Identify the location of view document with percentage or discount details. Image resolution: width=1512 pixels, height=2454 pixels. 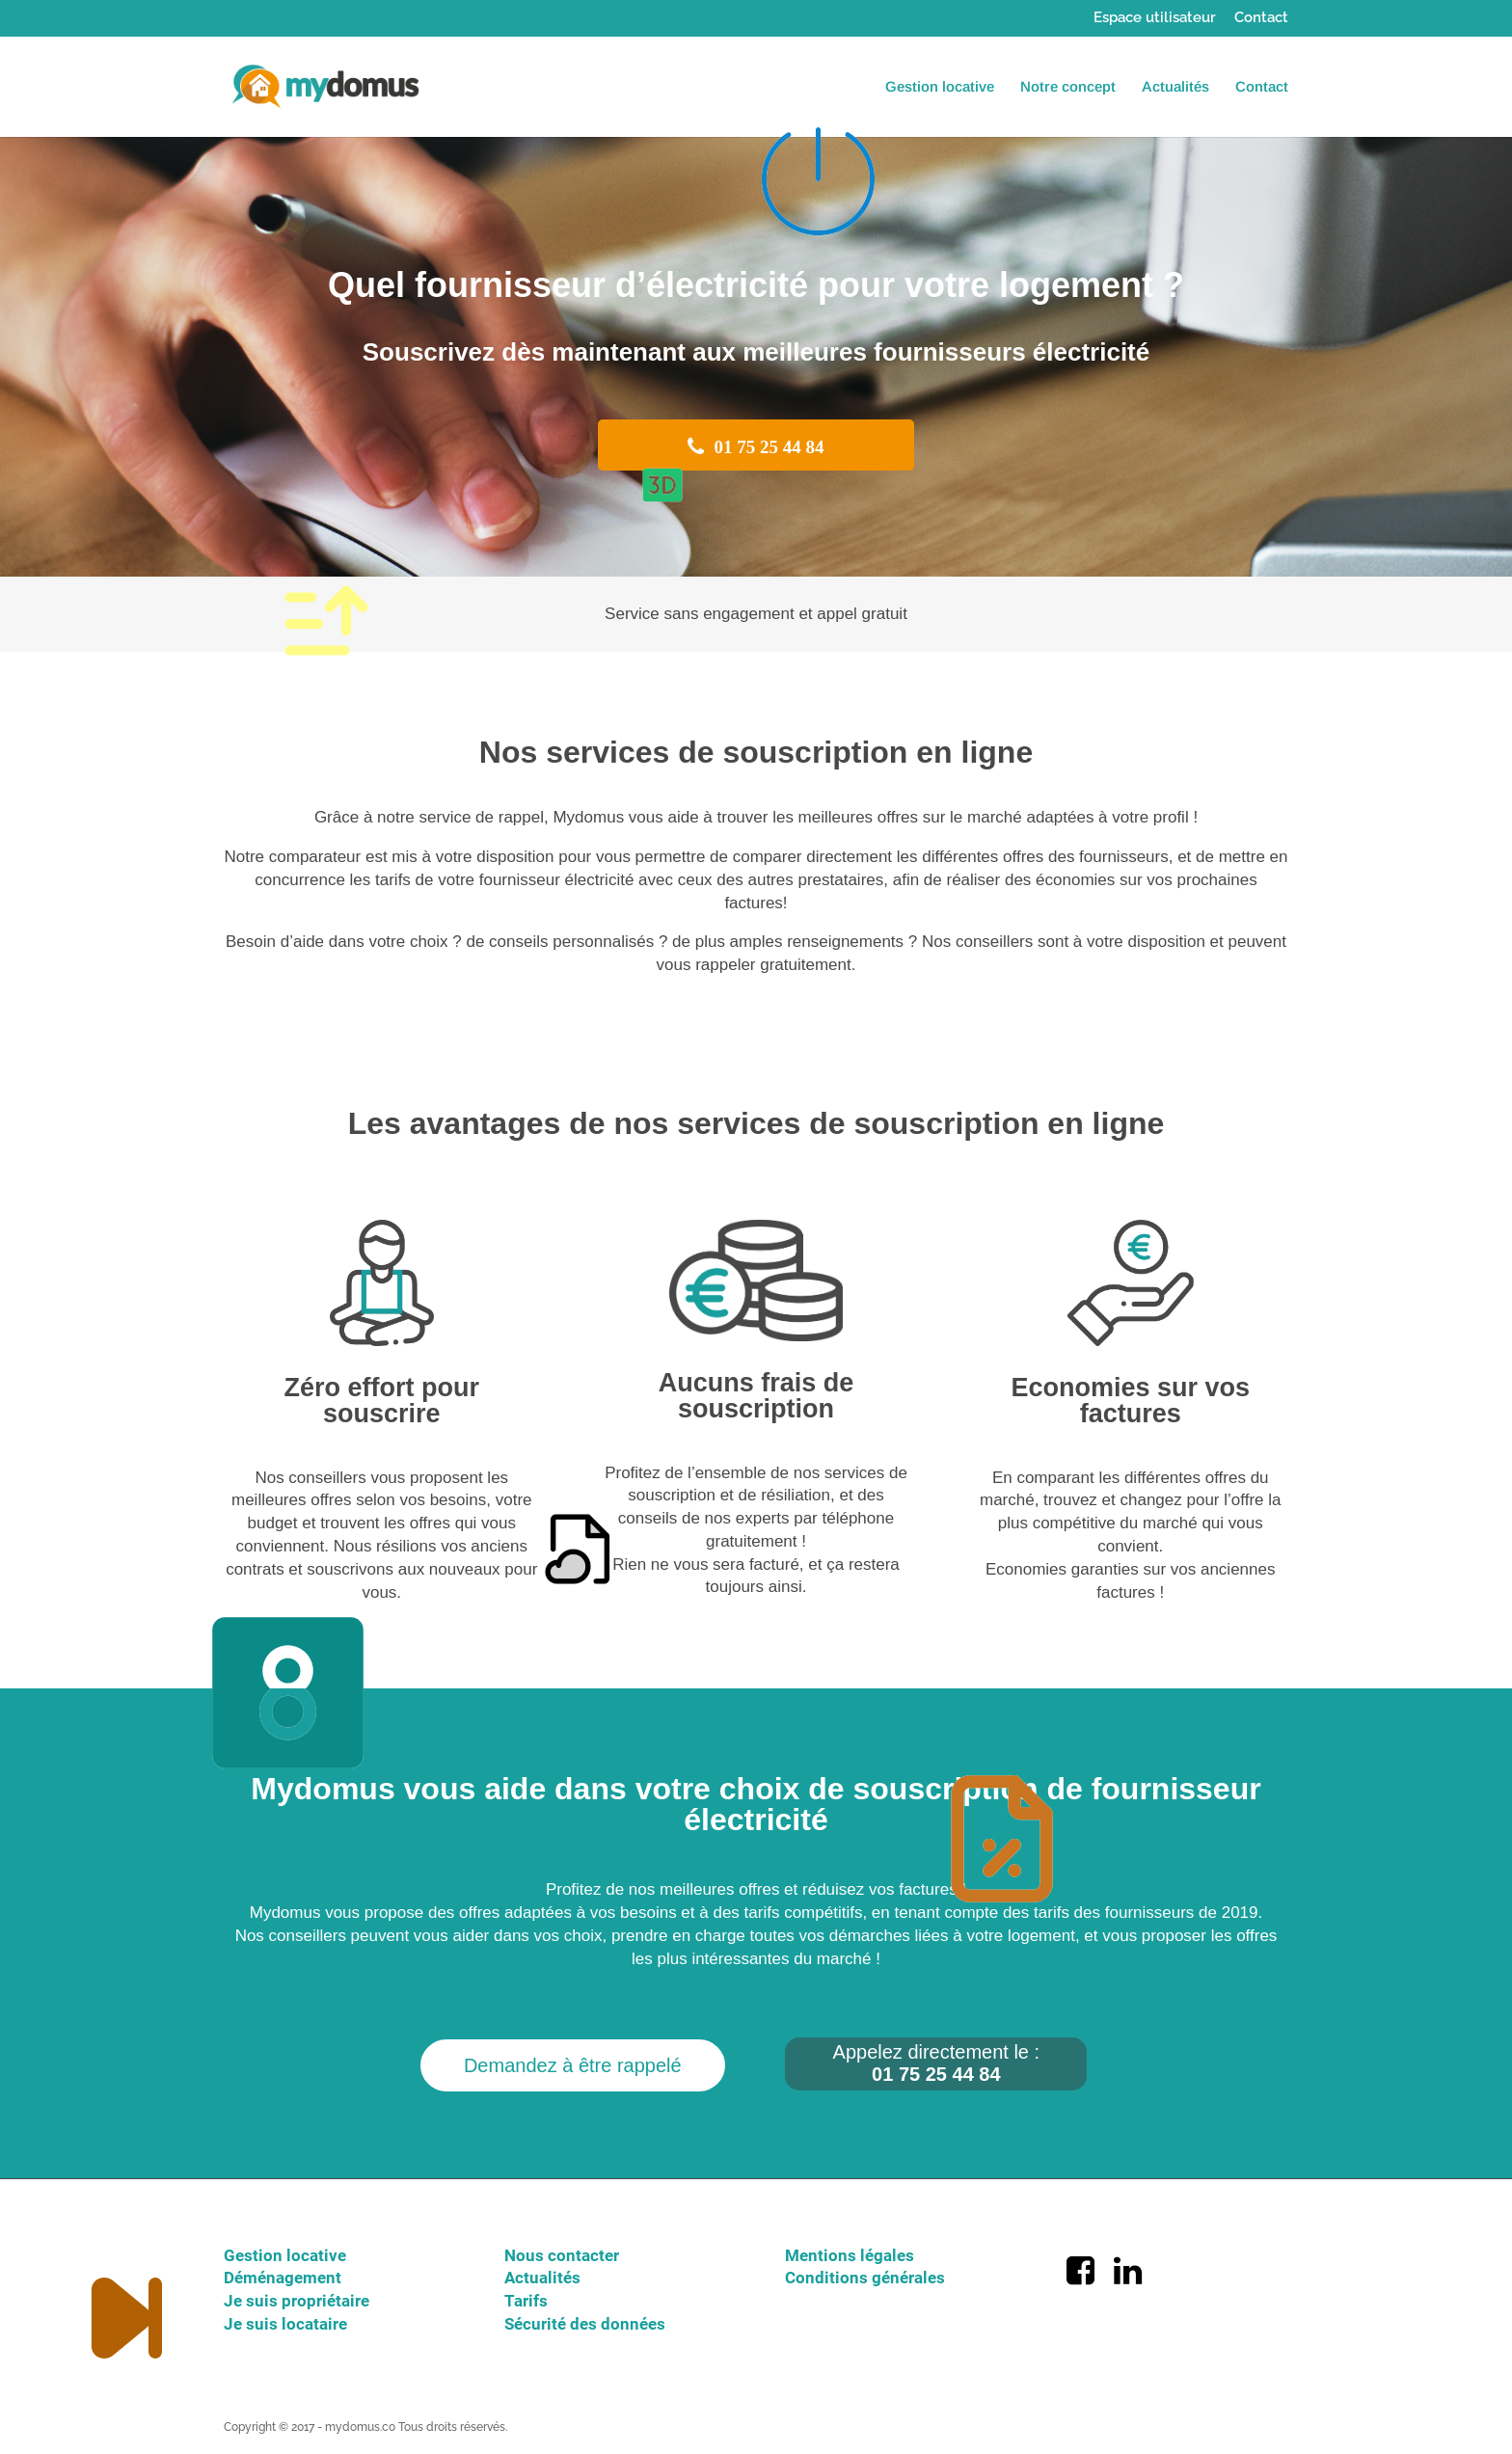
(1002, 1839).